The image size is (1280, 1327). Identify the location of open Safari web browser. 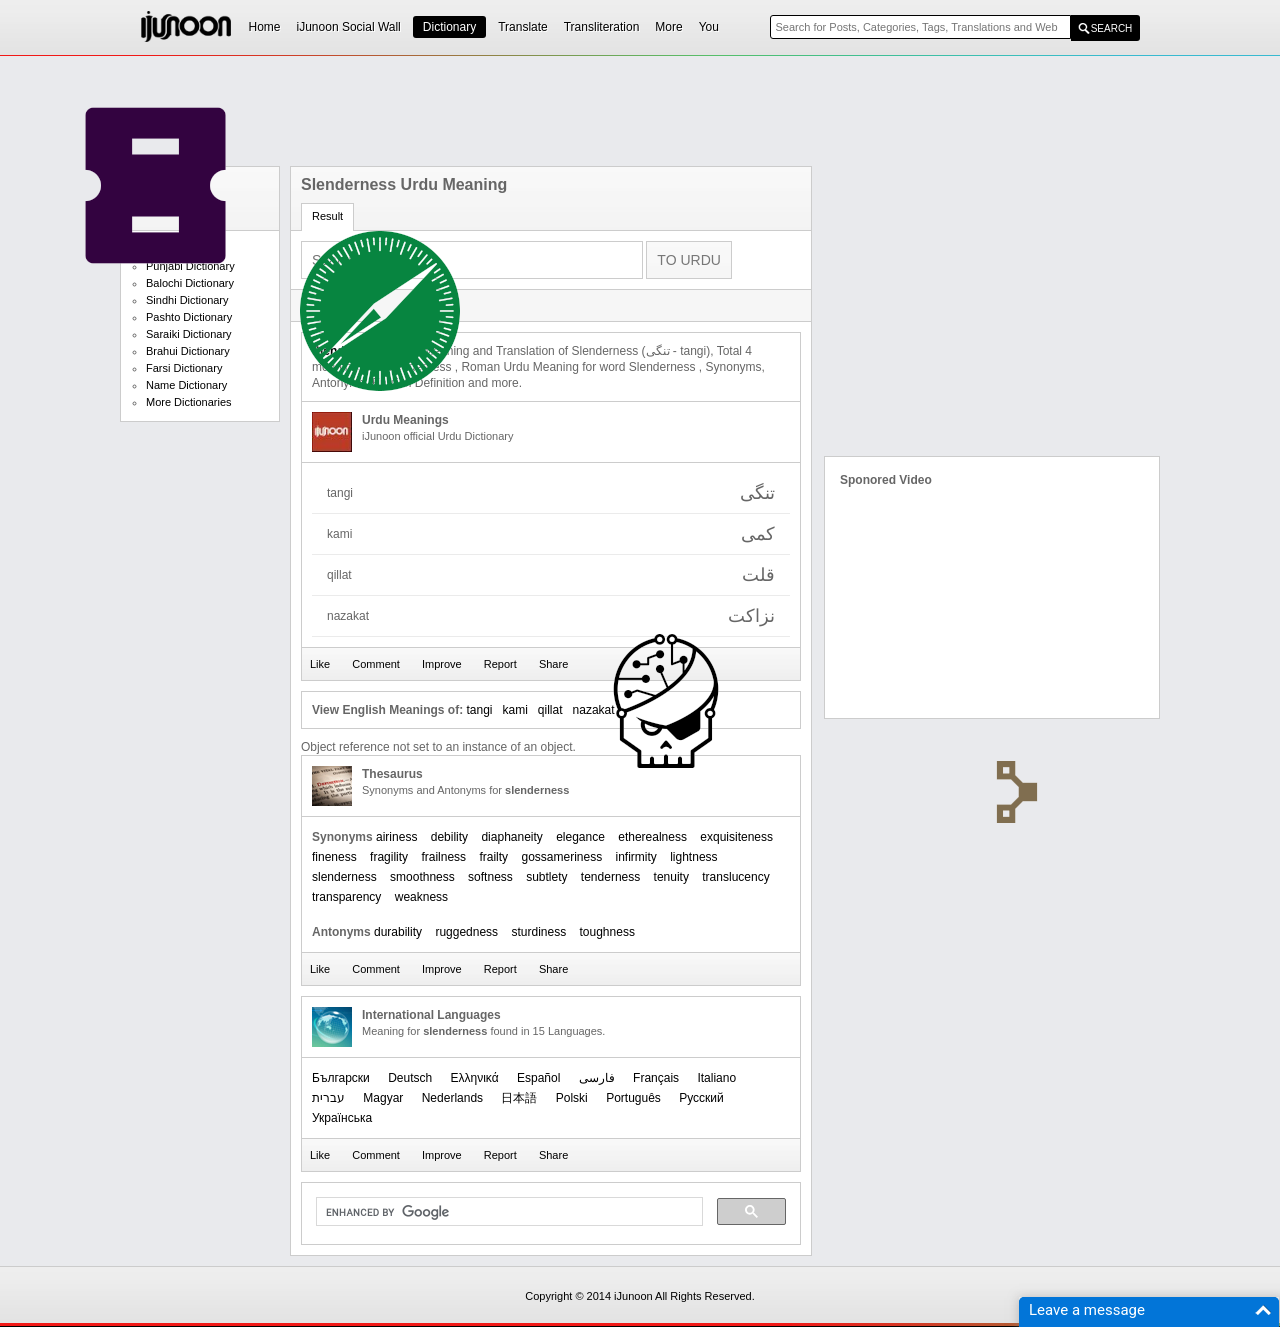
(380, 311).